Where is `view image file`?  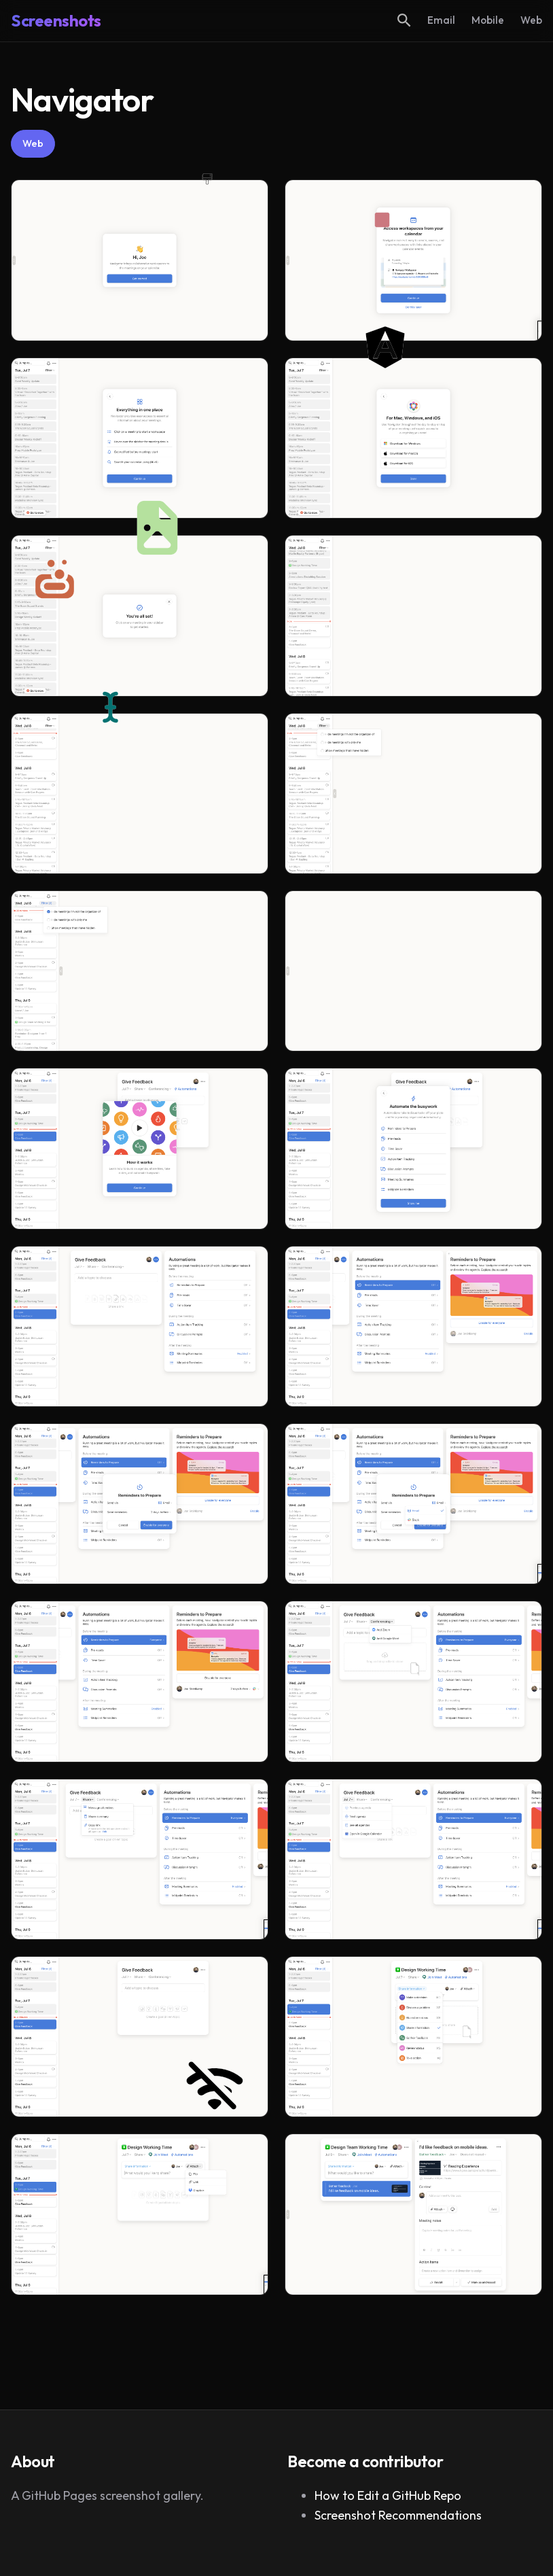 view image file is located at coordinates (157, 527).